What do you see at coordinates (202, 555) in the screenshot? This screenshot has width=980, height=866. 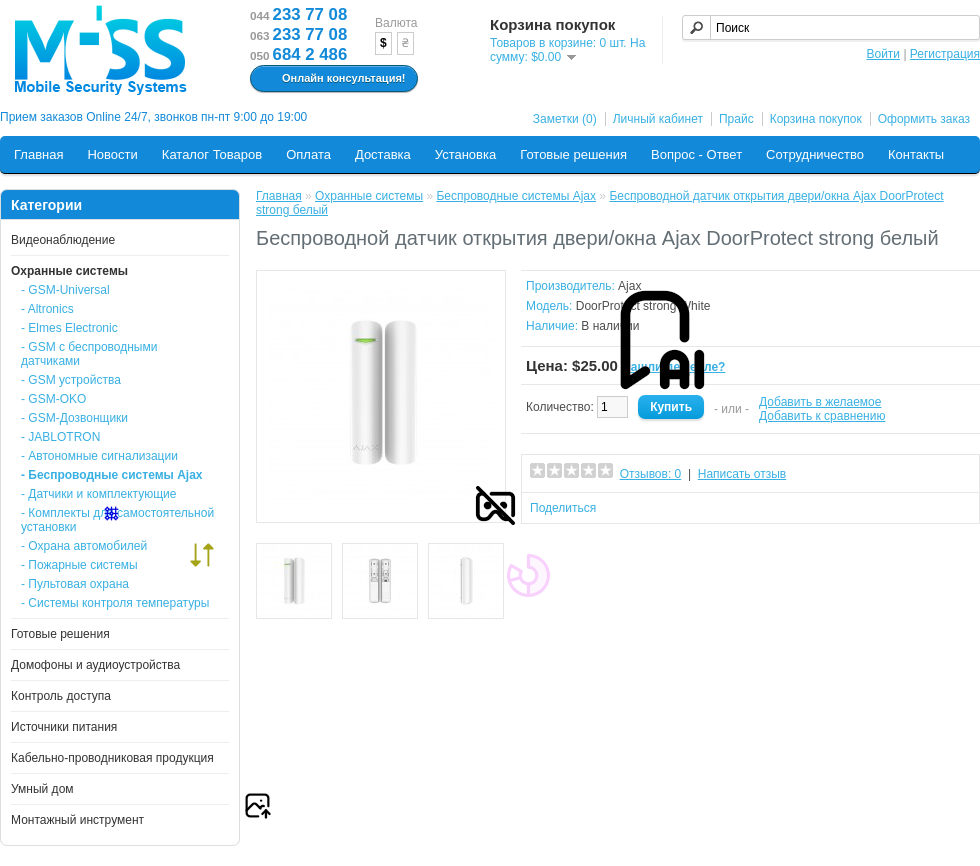 I see `sort items in ascending or descending order` at bounding box center [202, 555].